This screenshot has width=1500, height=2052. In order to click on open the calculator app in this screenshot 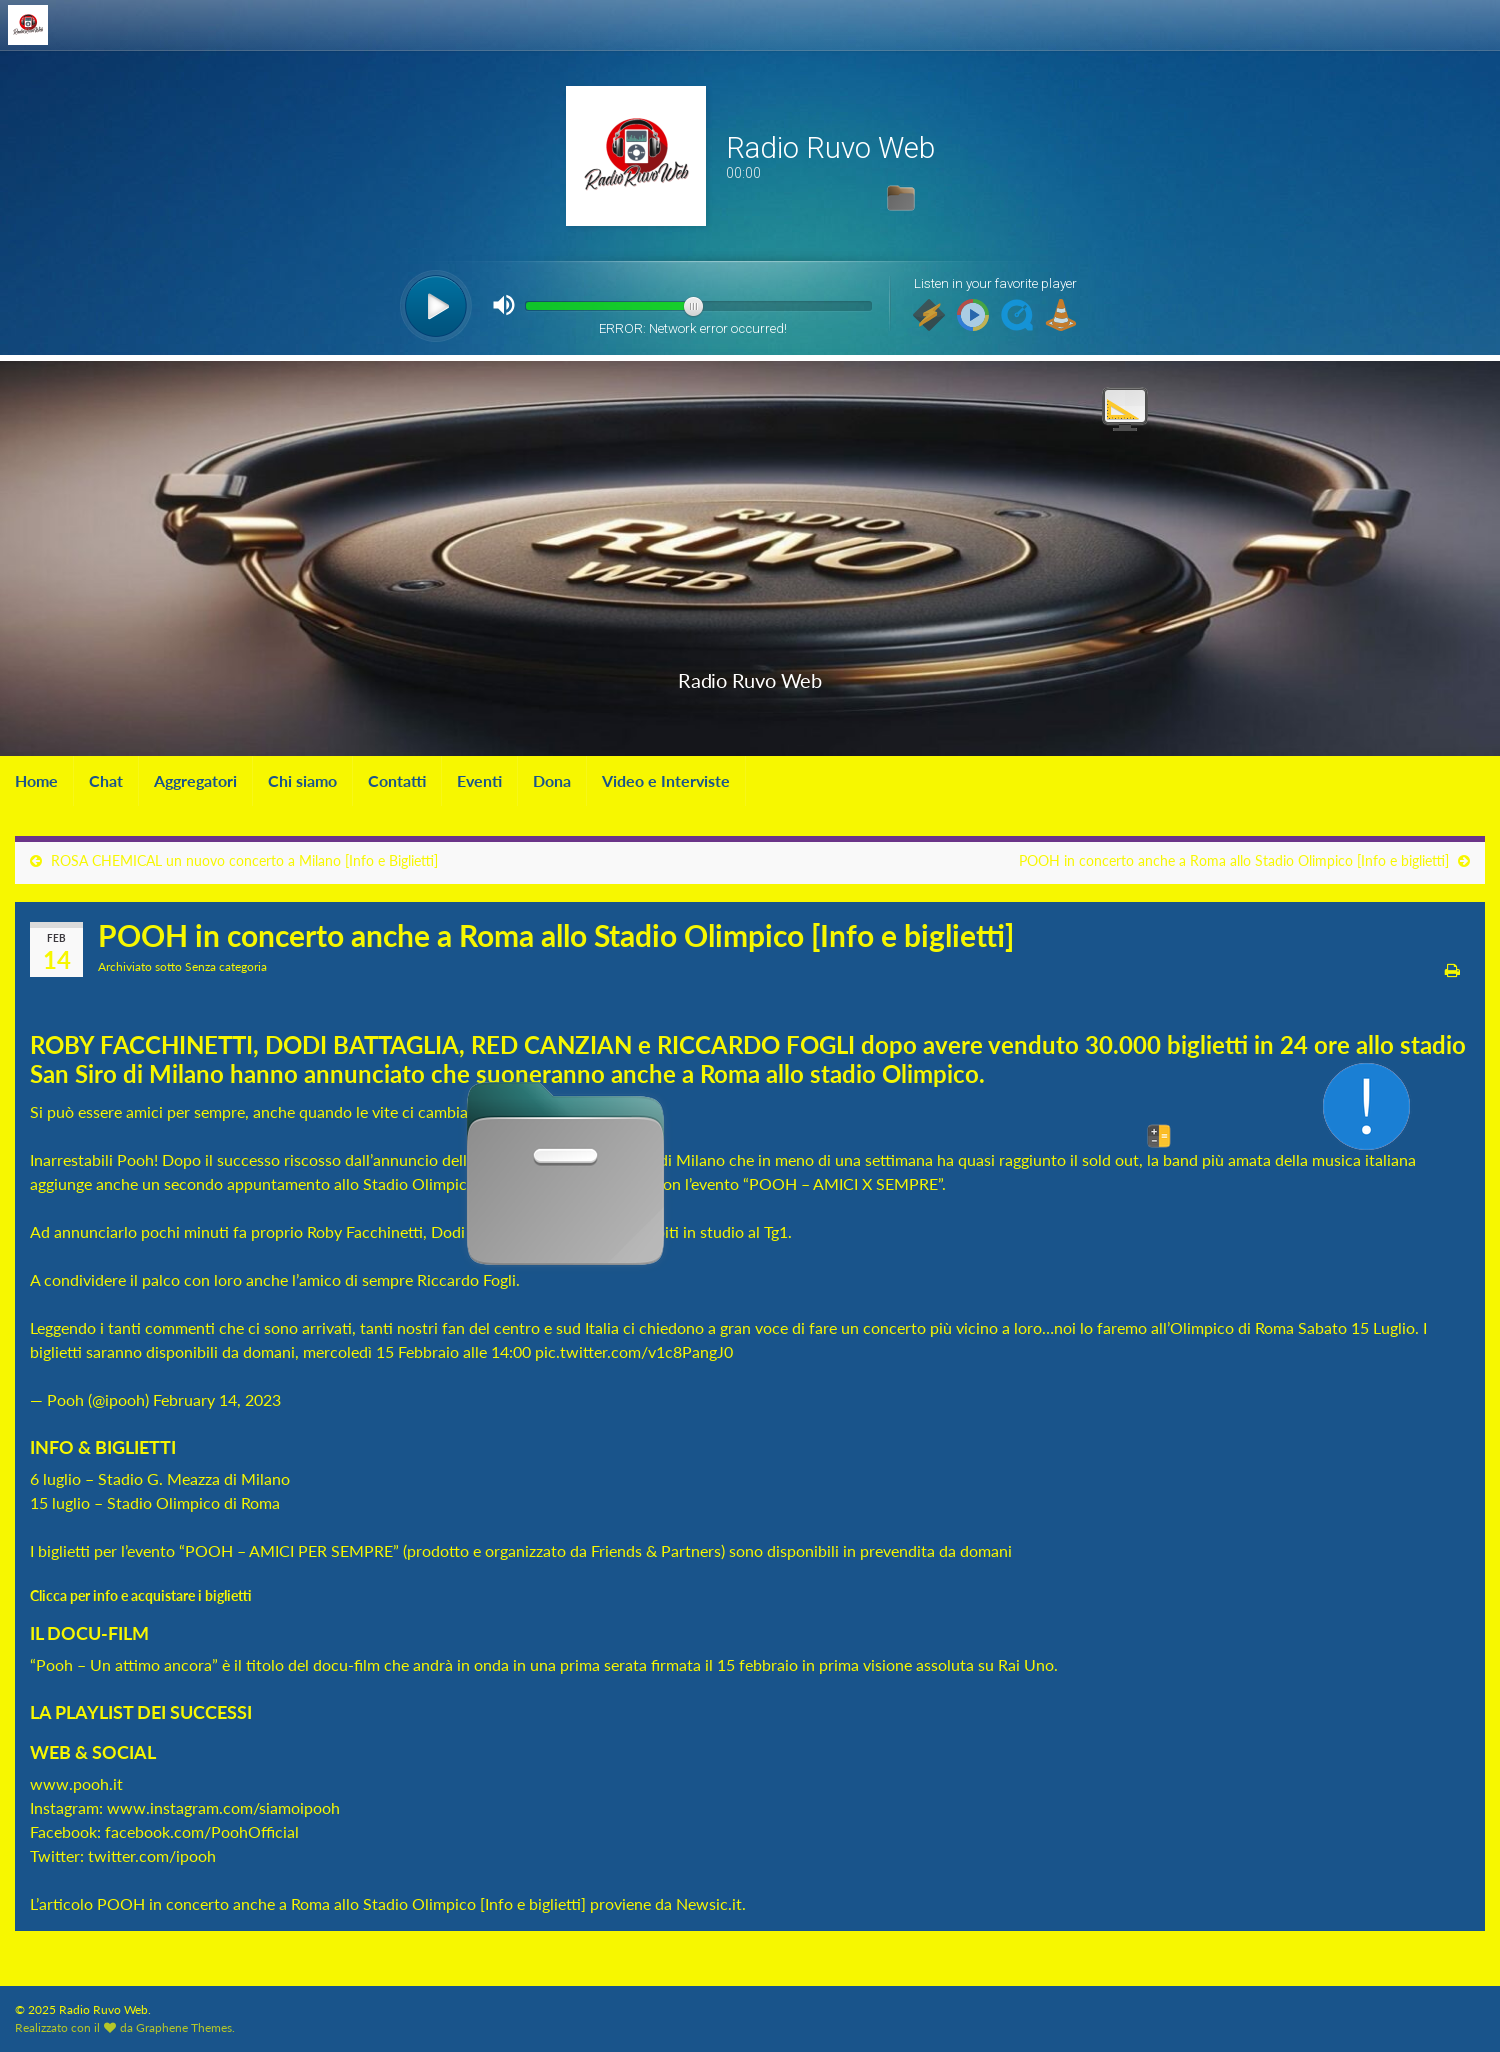, I will do `click(1159, 1136)`.